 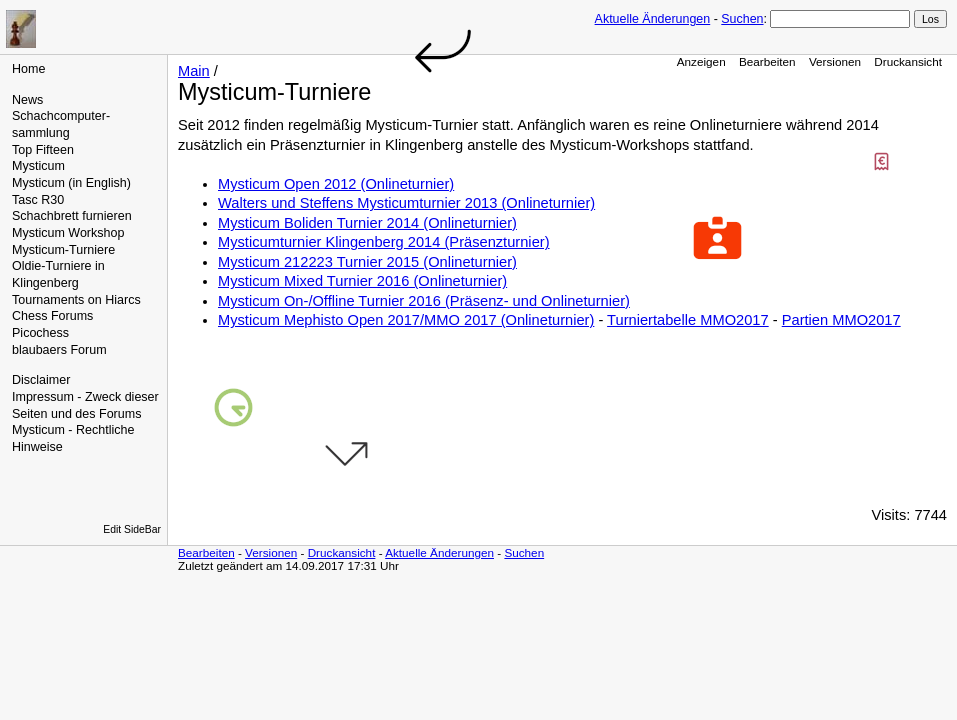 I want to click on indicates afternoon time or PM hours, so click(x=233, y=407).